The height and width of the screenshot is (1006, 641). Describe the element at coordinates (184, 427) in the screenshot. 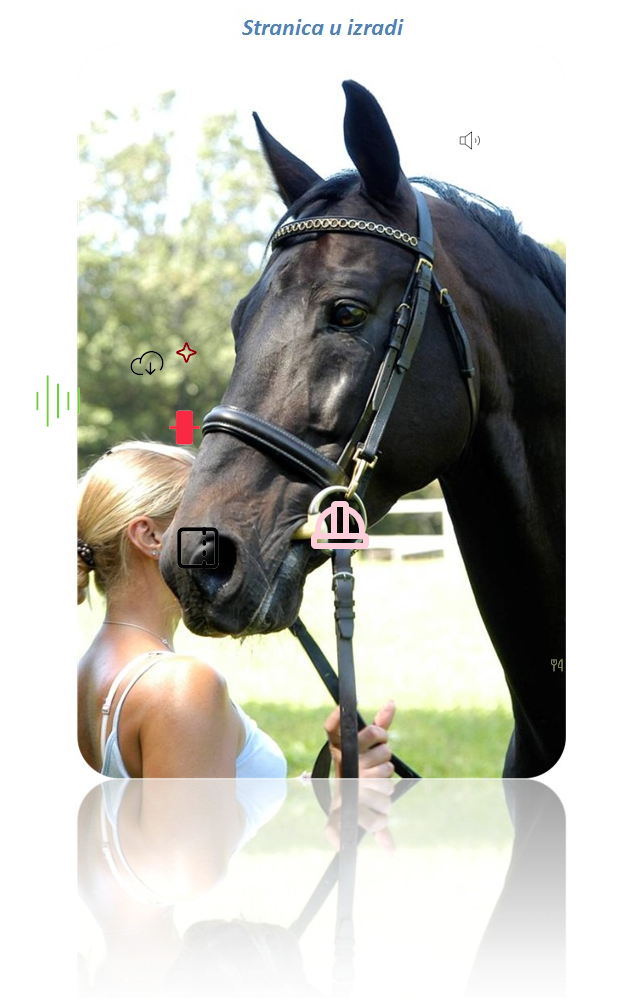

I see `align object to vertical center` at that location.